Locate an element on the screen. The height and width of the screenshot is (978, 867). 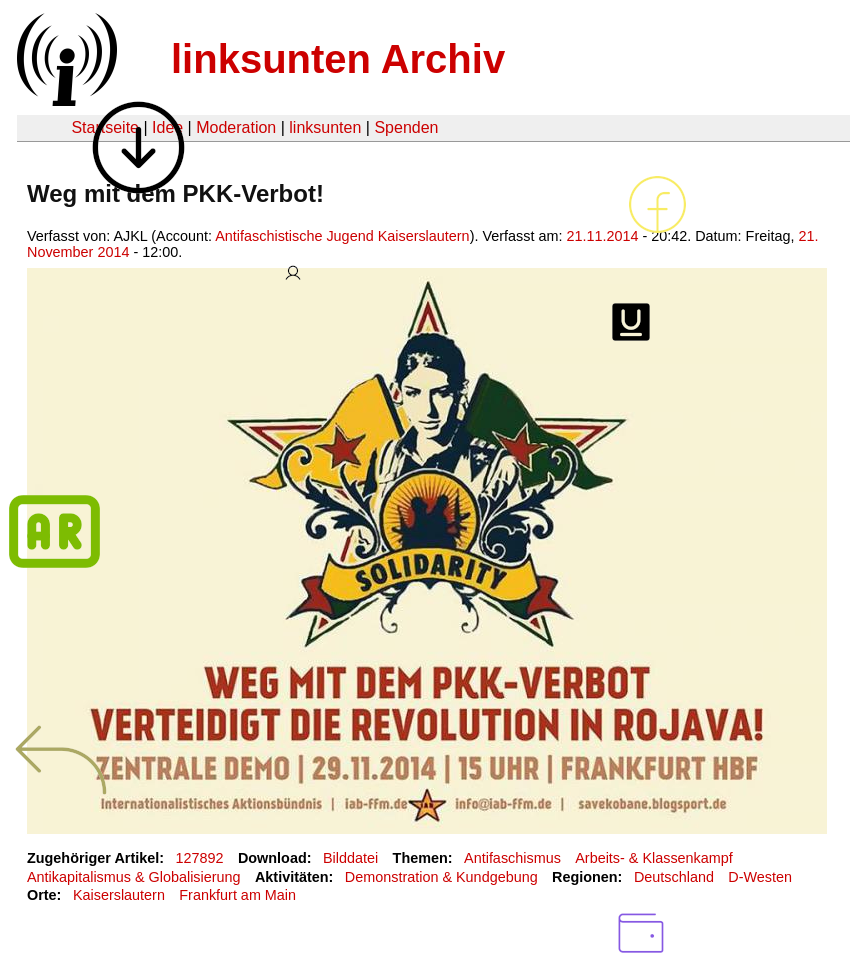
access your wallet or payment methods is located at coordinates (640, 935).